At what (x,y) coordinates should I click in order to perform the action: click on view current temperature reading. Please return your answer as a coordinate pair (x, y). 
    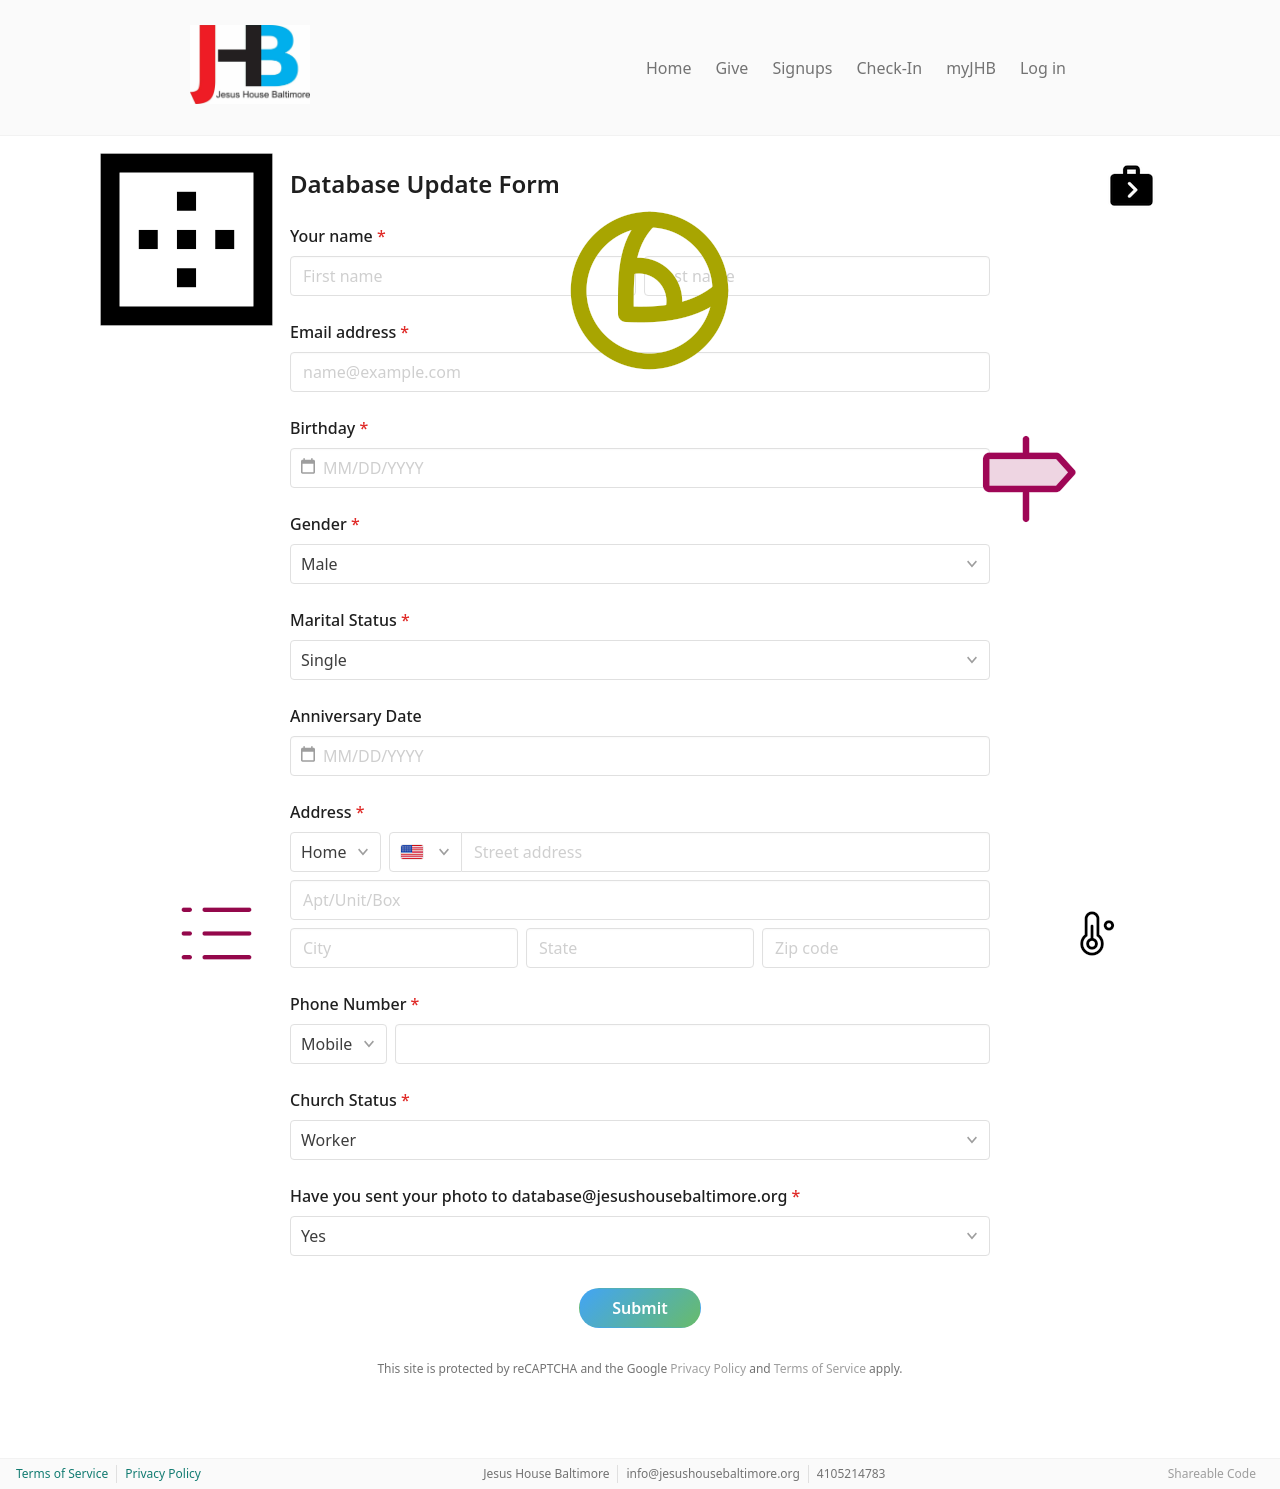
    Looking at the image, I should click on (1093, 933).